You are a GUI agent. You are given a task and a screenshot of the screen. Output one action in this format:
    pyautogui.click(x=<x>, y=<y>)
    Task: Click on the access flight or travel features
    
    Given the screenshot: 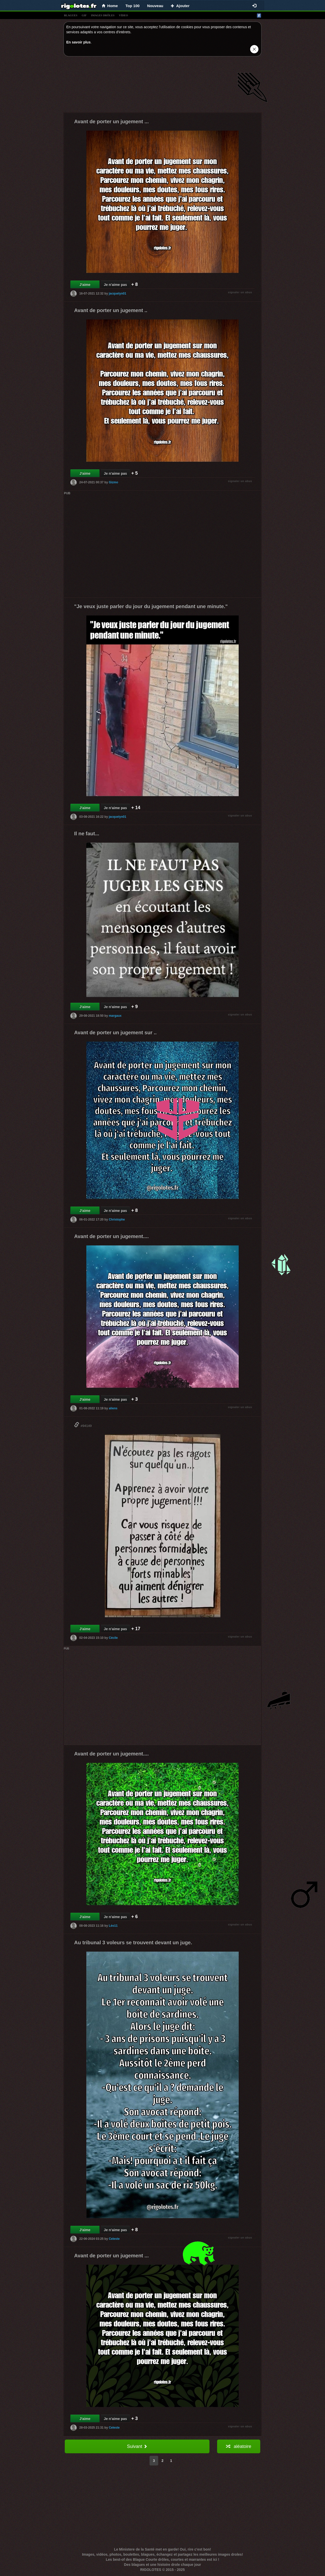 What is the action you would take?
    pyautogui.click(x=279, y=1700)
    